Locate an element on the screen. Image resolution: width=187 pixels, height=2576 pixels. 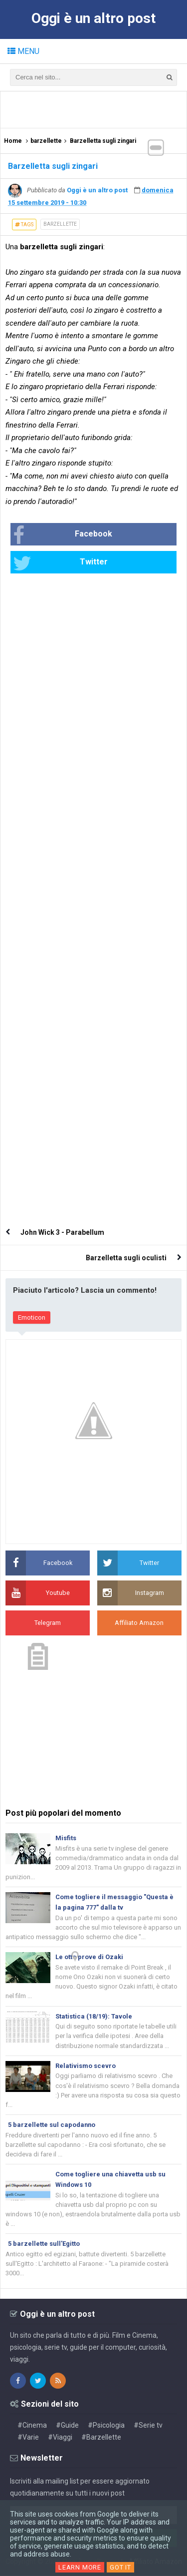
indicates battery is fully charged is located at coordinates (38, 1656).